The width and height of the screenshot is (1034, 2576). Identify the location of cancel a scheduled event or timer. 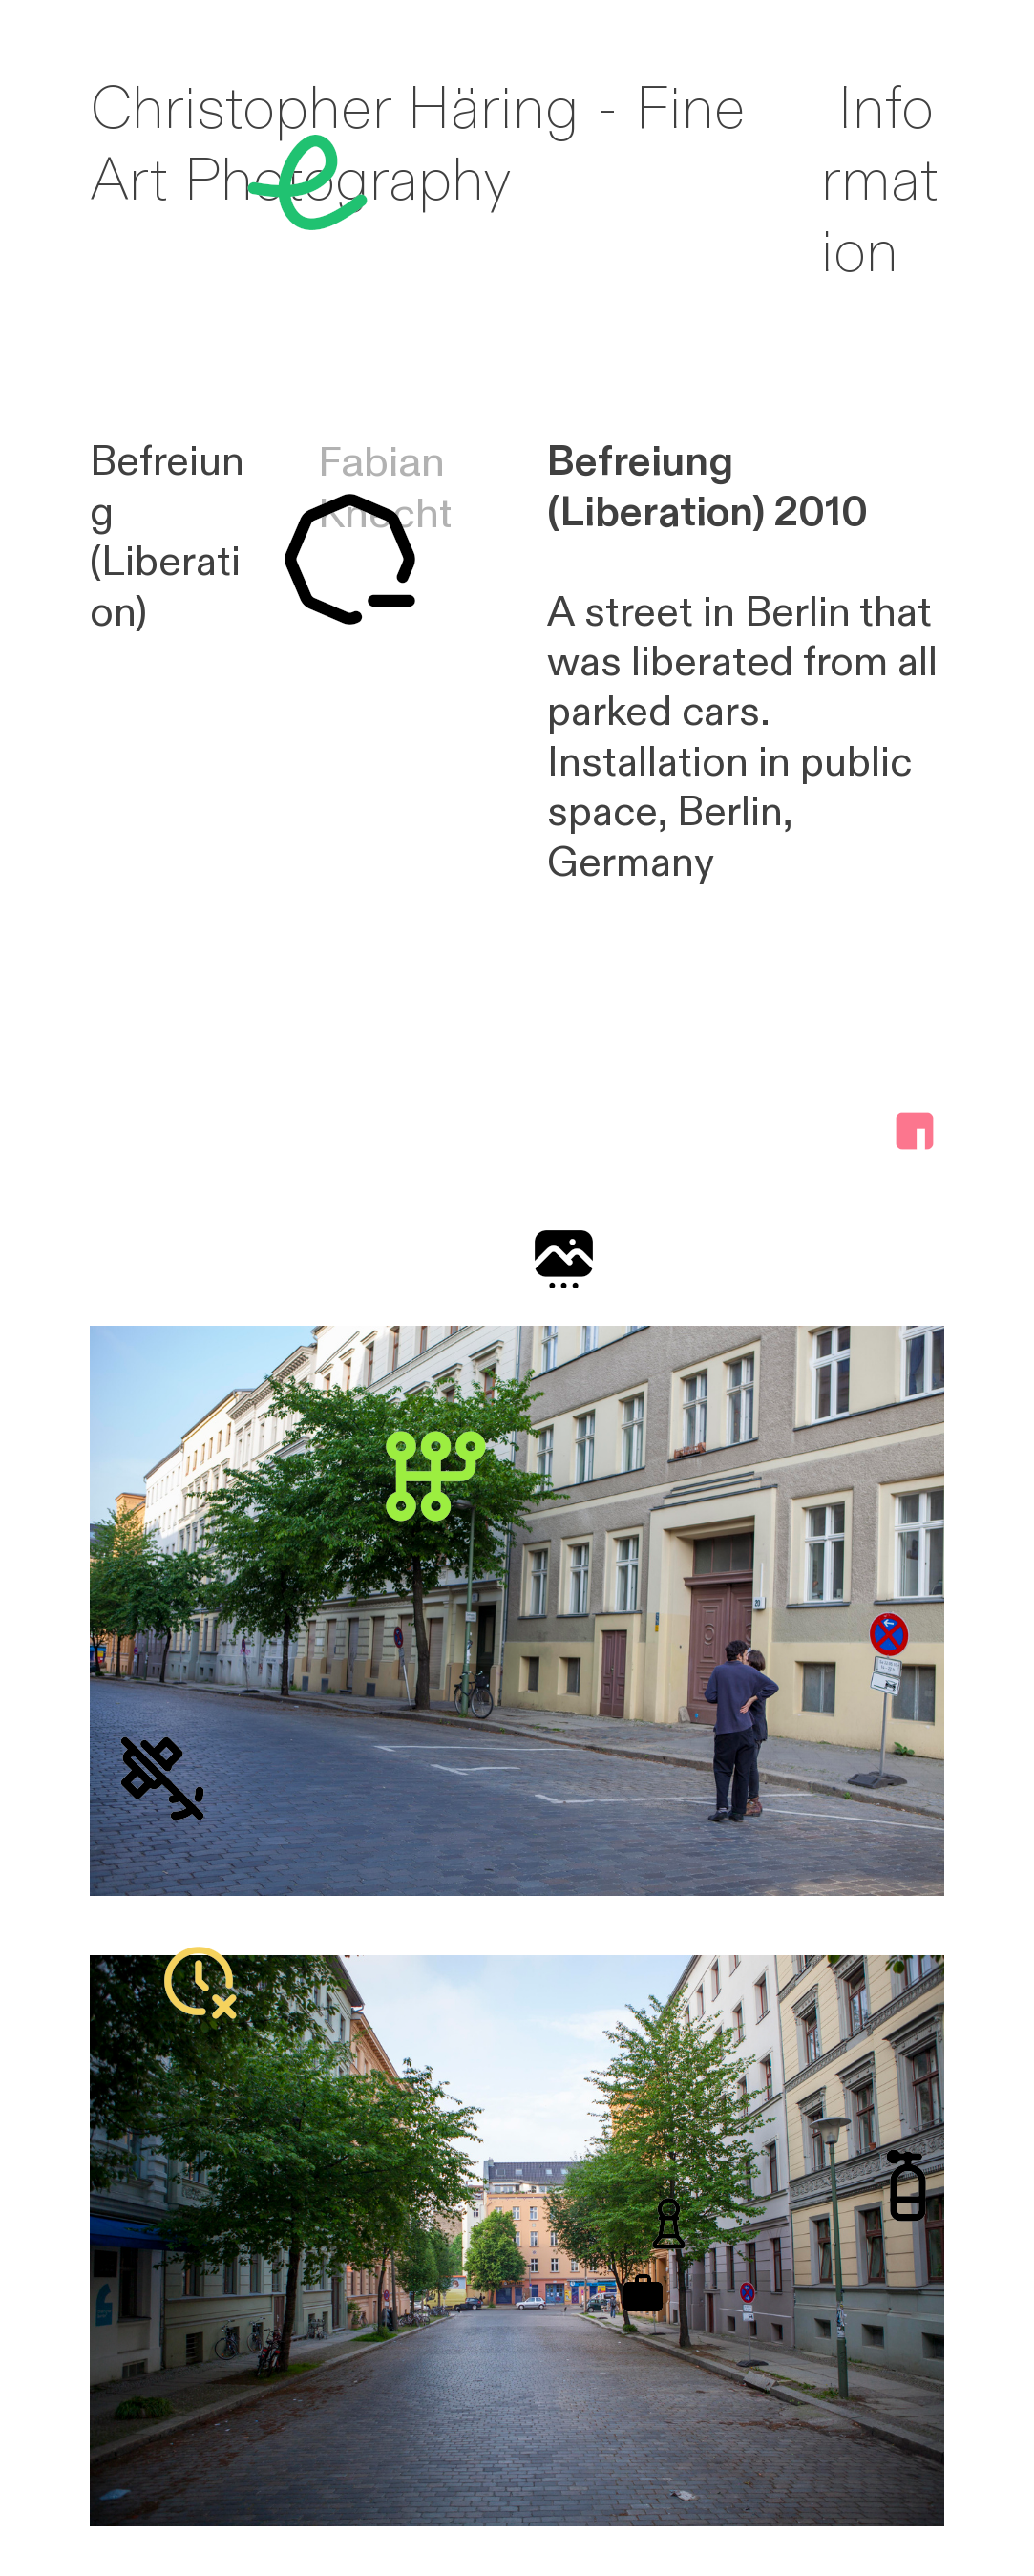
(199, 1981).